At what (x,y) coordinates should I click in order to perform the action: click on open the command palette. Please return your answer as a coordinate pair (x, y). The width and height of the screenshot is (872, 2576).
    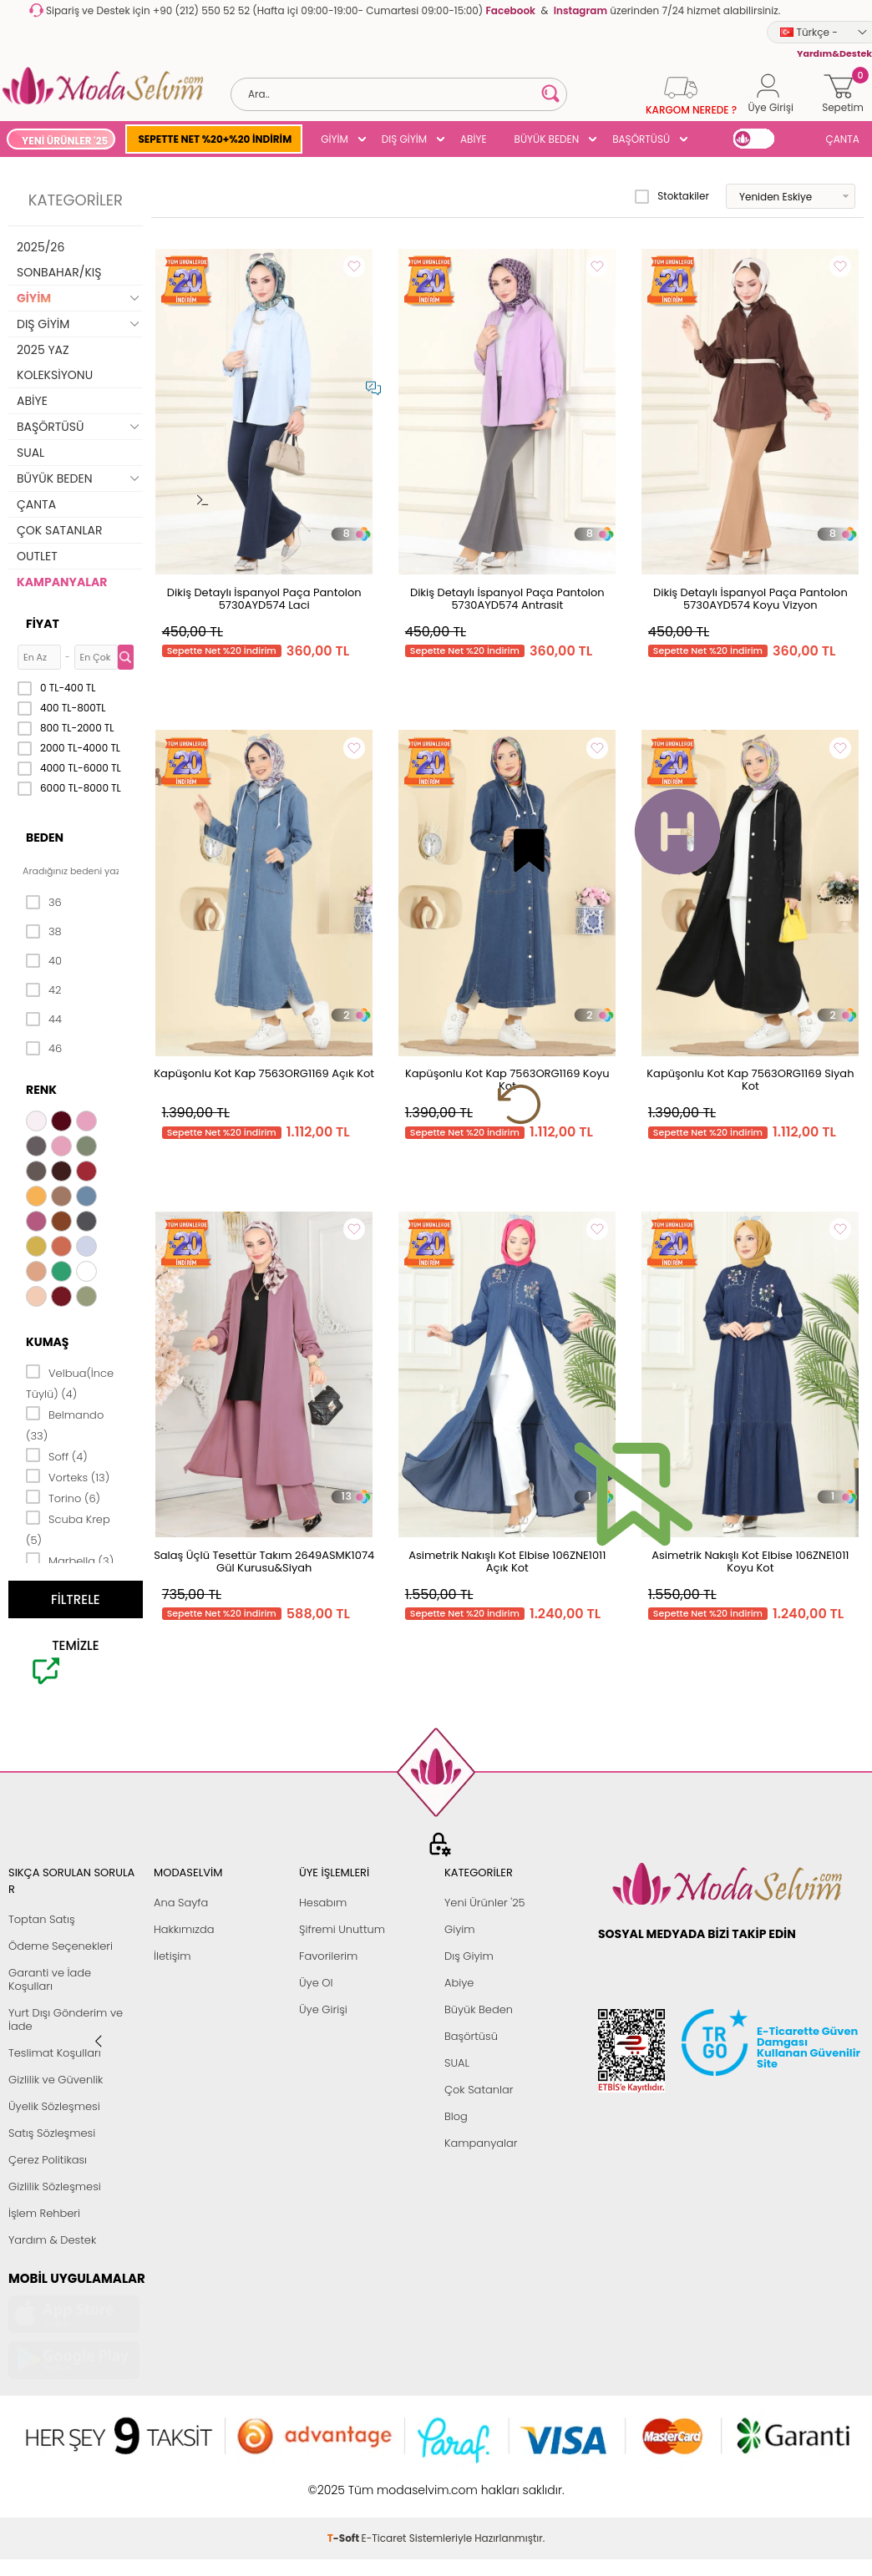
    Looking at the image, I should click on (202, 499).